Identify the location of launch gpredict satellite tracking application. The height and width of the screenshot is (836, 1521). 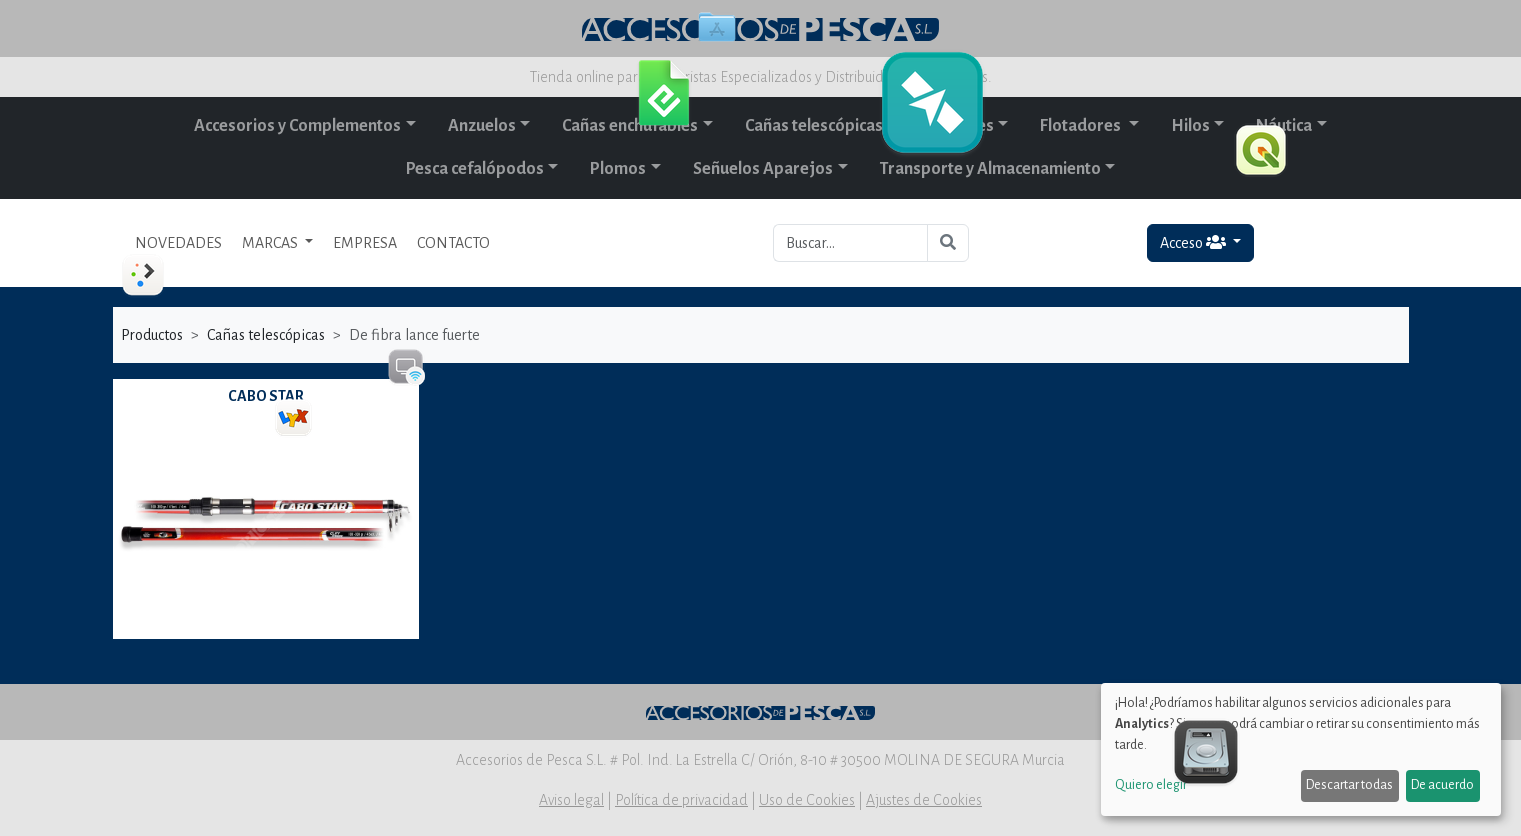
(932, 102).